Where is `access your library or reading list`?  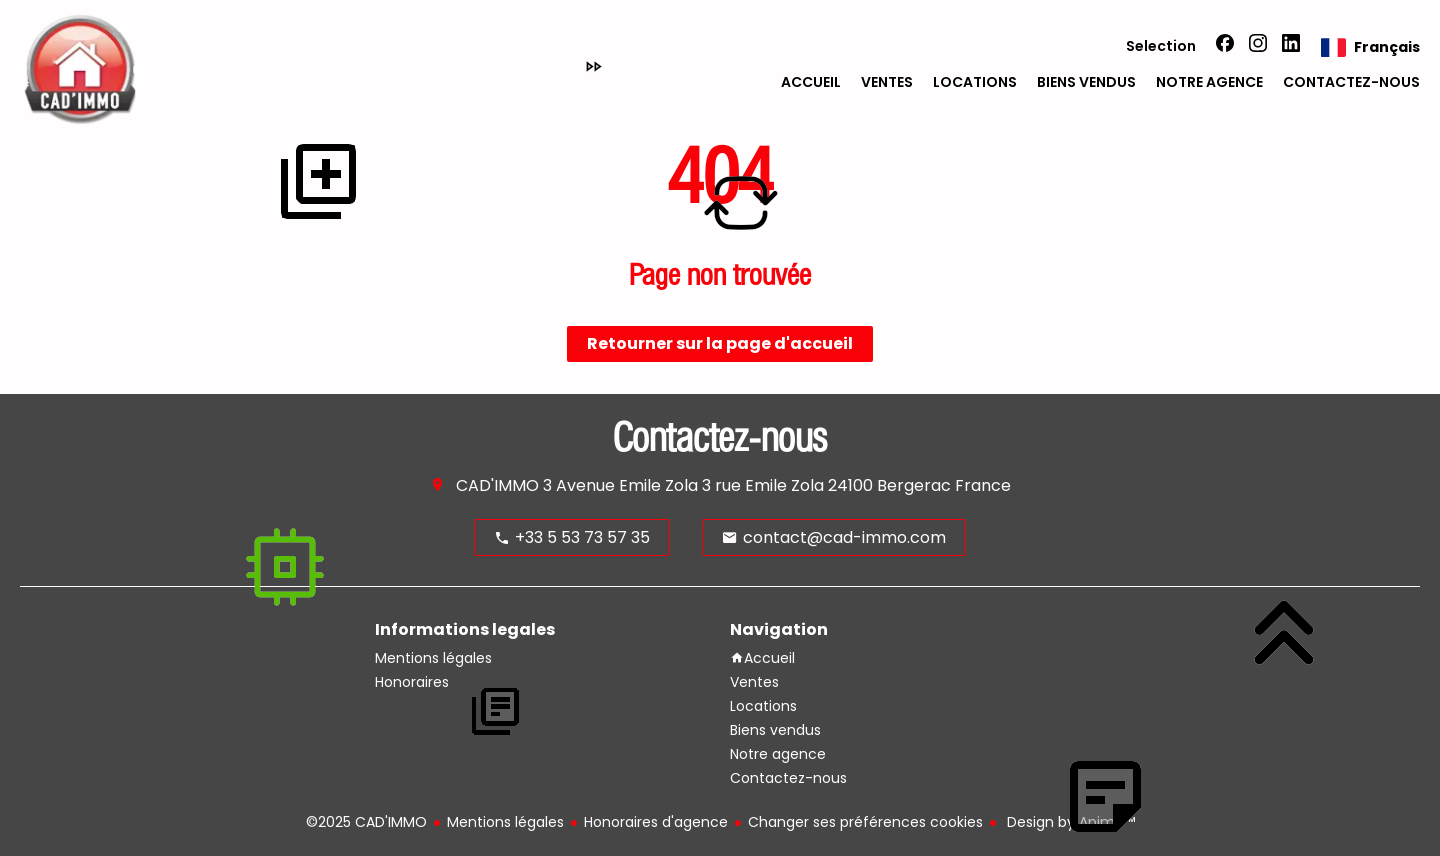
access your library or reading list is located at coordinates (495, 711).